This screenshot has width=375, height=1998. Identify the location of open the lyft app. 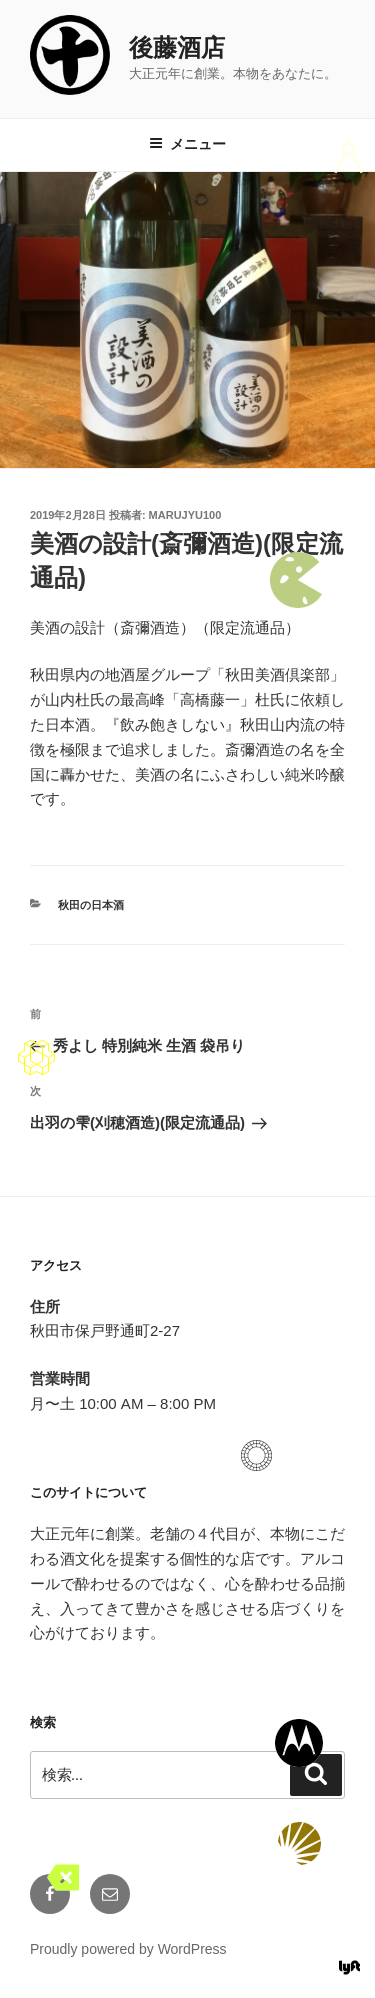
(349, 1967).